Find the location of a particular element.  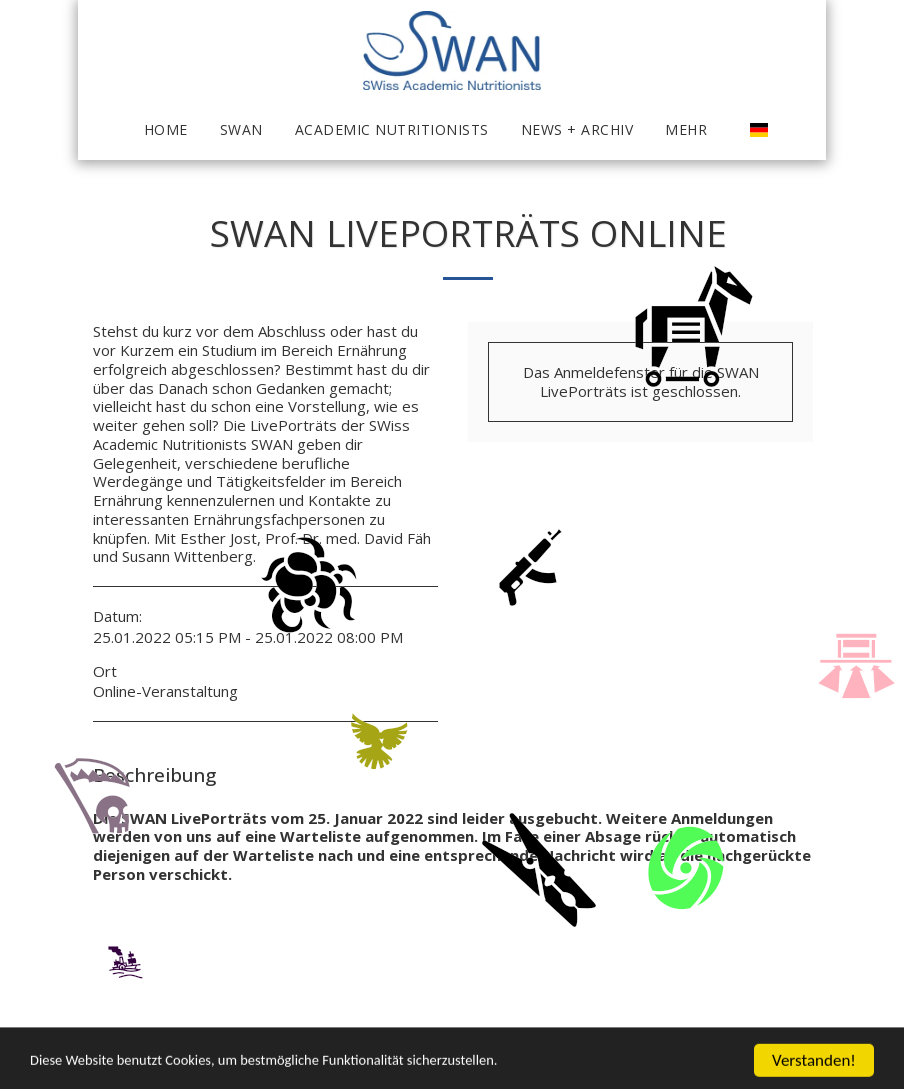

pin or clip an item for later reference is located at coordinates (539, 870).